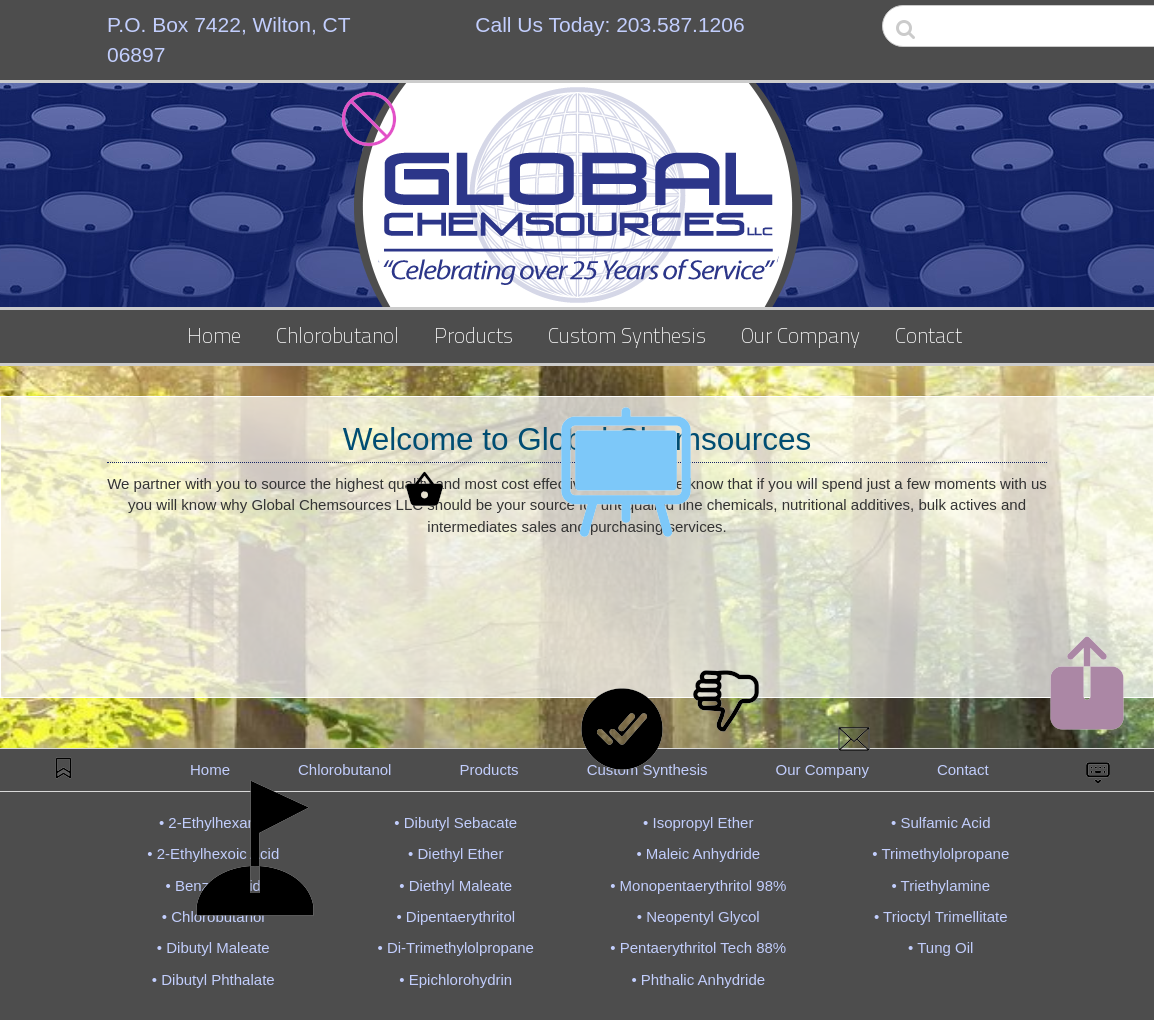 Image resolution: width=1154 pixels, height=1020 pixels. What do you see at coordinates (726, 701) in the screenshot?
I see `dislike or downvote content` at bounding box center [726, 701].